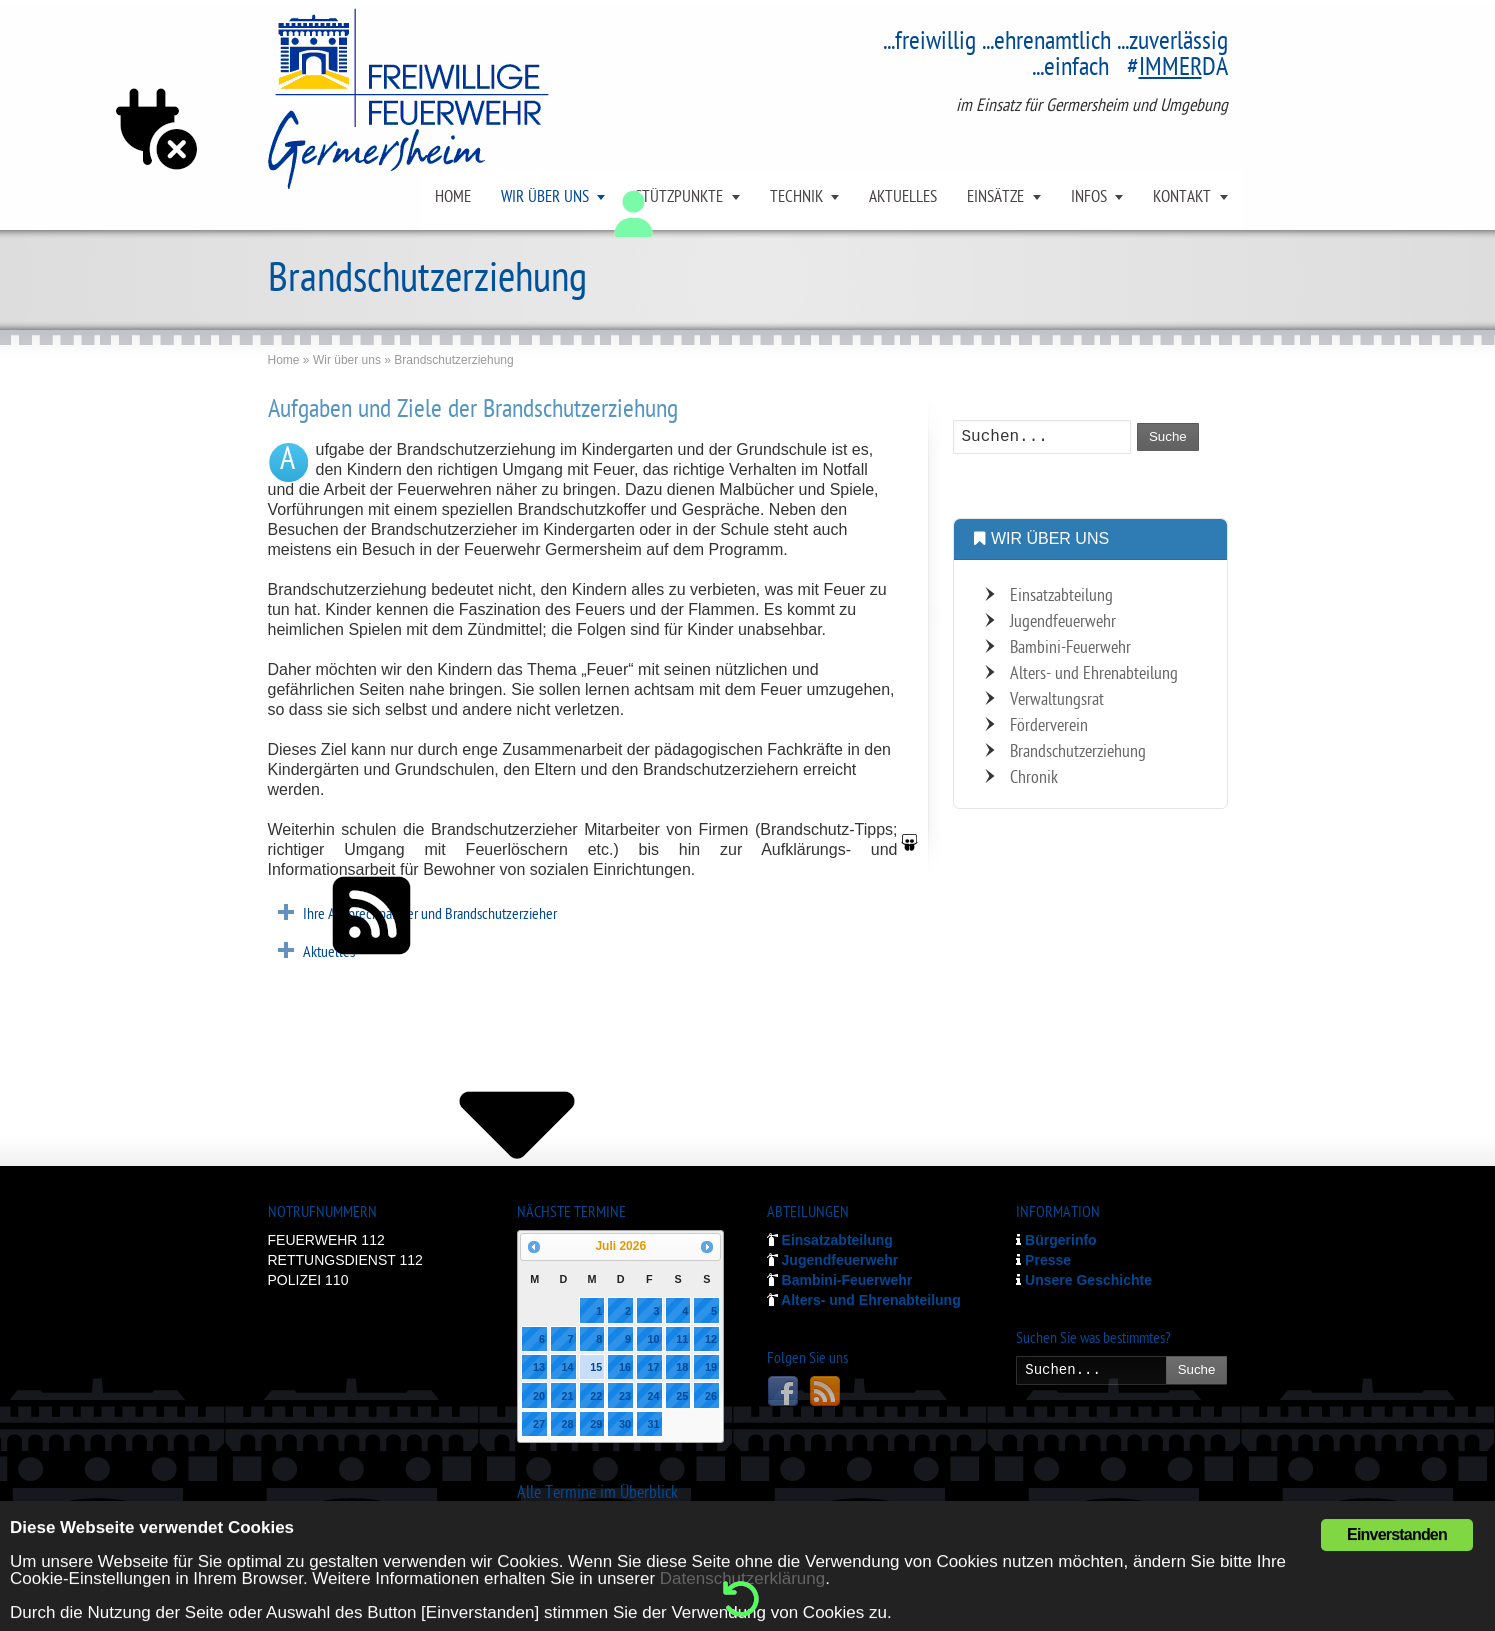 Image resolution: width=1495 pixels, height=1631 pixels. What do you see at coordinates (371, 915) in the screenshot?
I see `subscribe to RSS feed` at bounding box center [371, 915].